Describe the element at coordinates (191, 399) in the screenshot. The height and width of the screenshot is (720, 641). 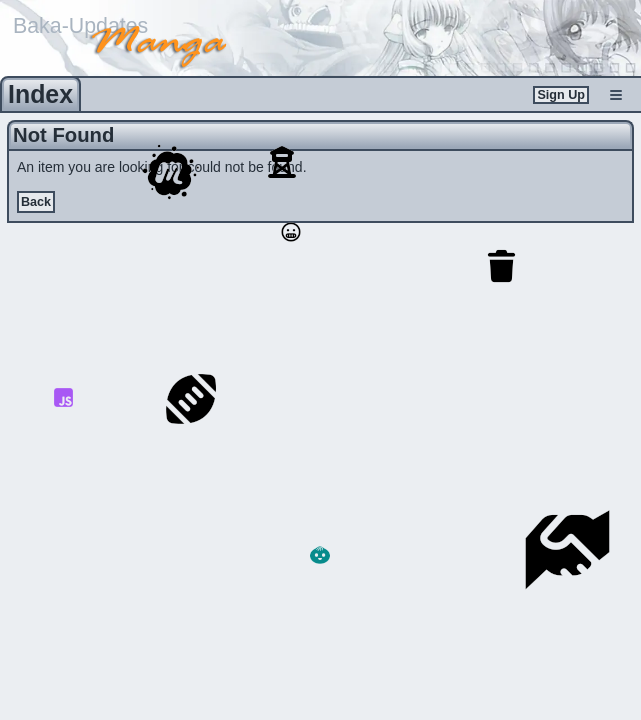
I see `access football or american sports content` at that location.